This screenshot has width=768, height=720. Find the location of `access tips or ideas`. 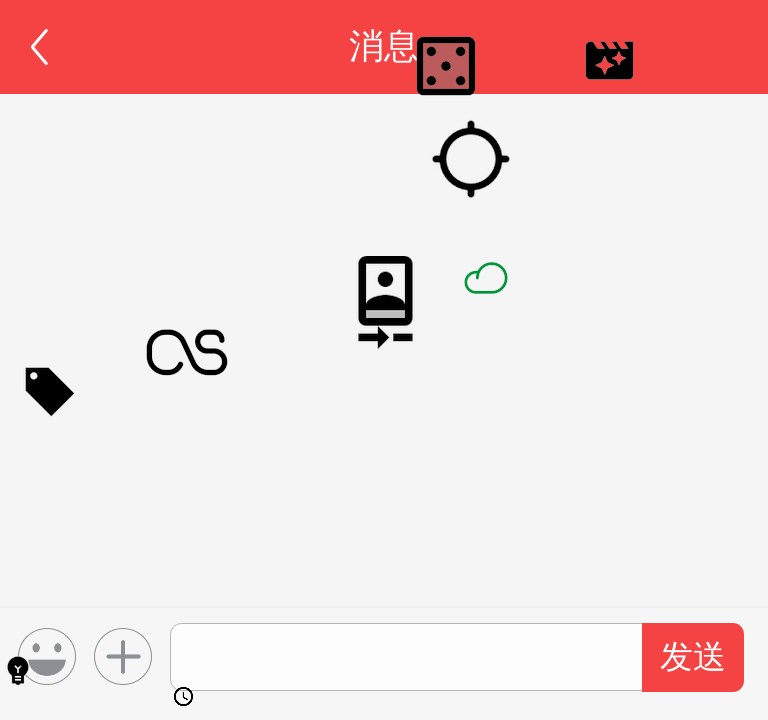

access tips or ideas is located at coordinates (18, 670).